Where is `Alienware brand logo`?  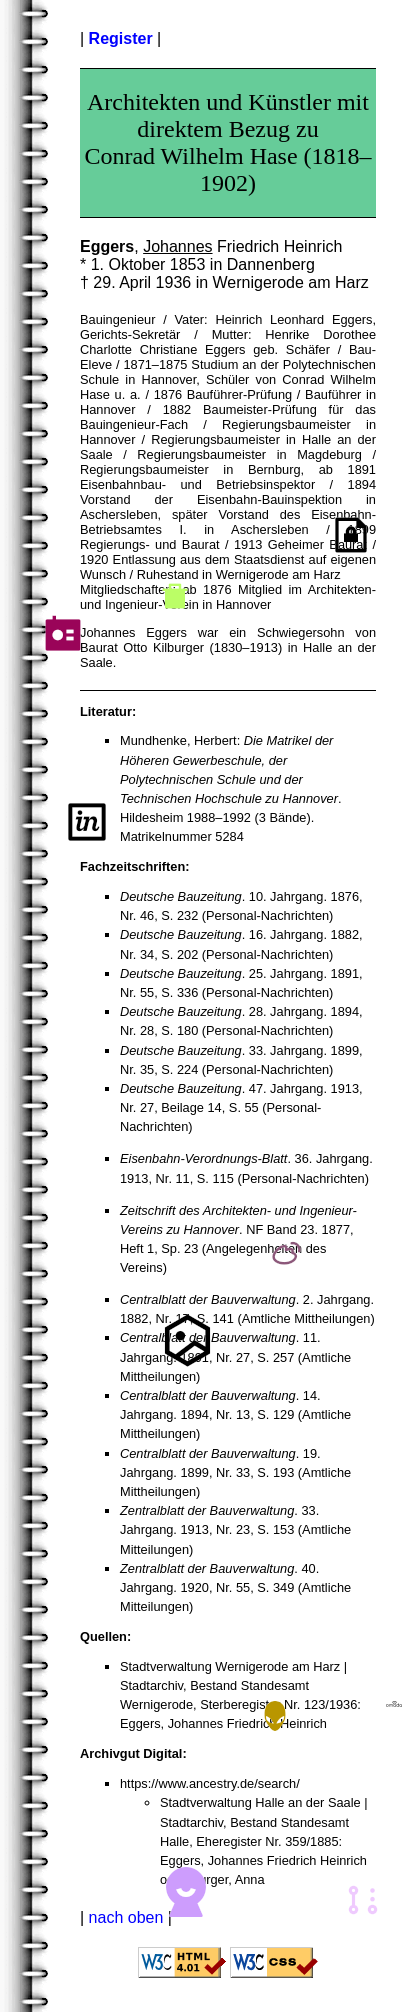 Alienware brand logo is located at coordinates (275, 1716).